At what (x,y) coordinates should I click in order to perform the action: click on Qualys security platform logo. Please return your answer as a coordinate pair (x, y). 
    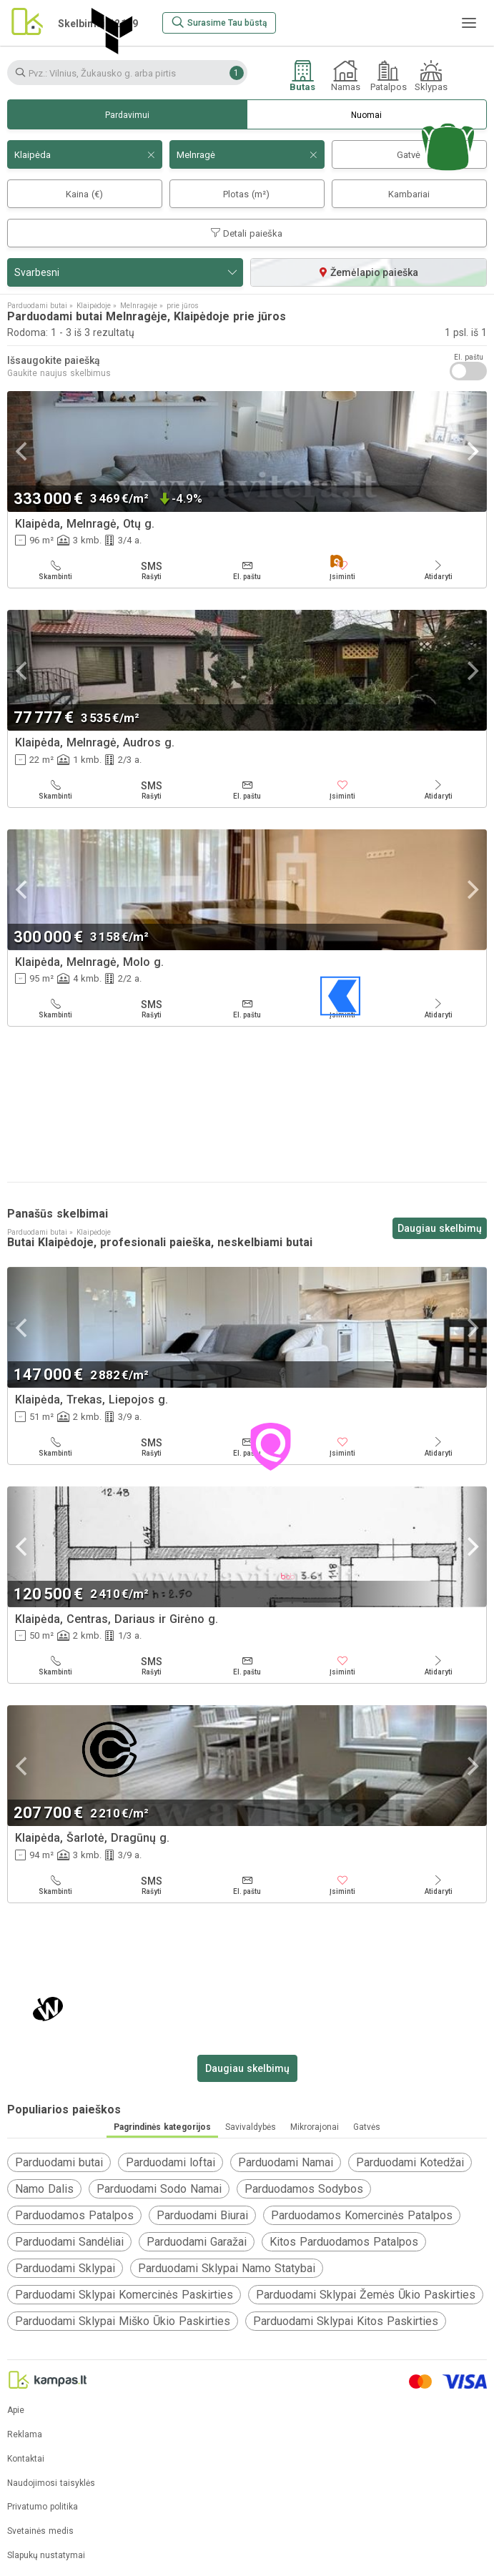
    Looking at the image, I should click on (270, 1446).